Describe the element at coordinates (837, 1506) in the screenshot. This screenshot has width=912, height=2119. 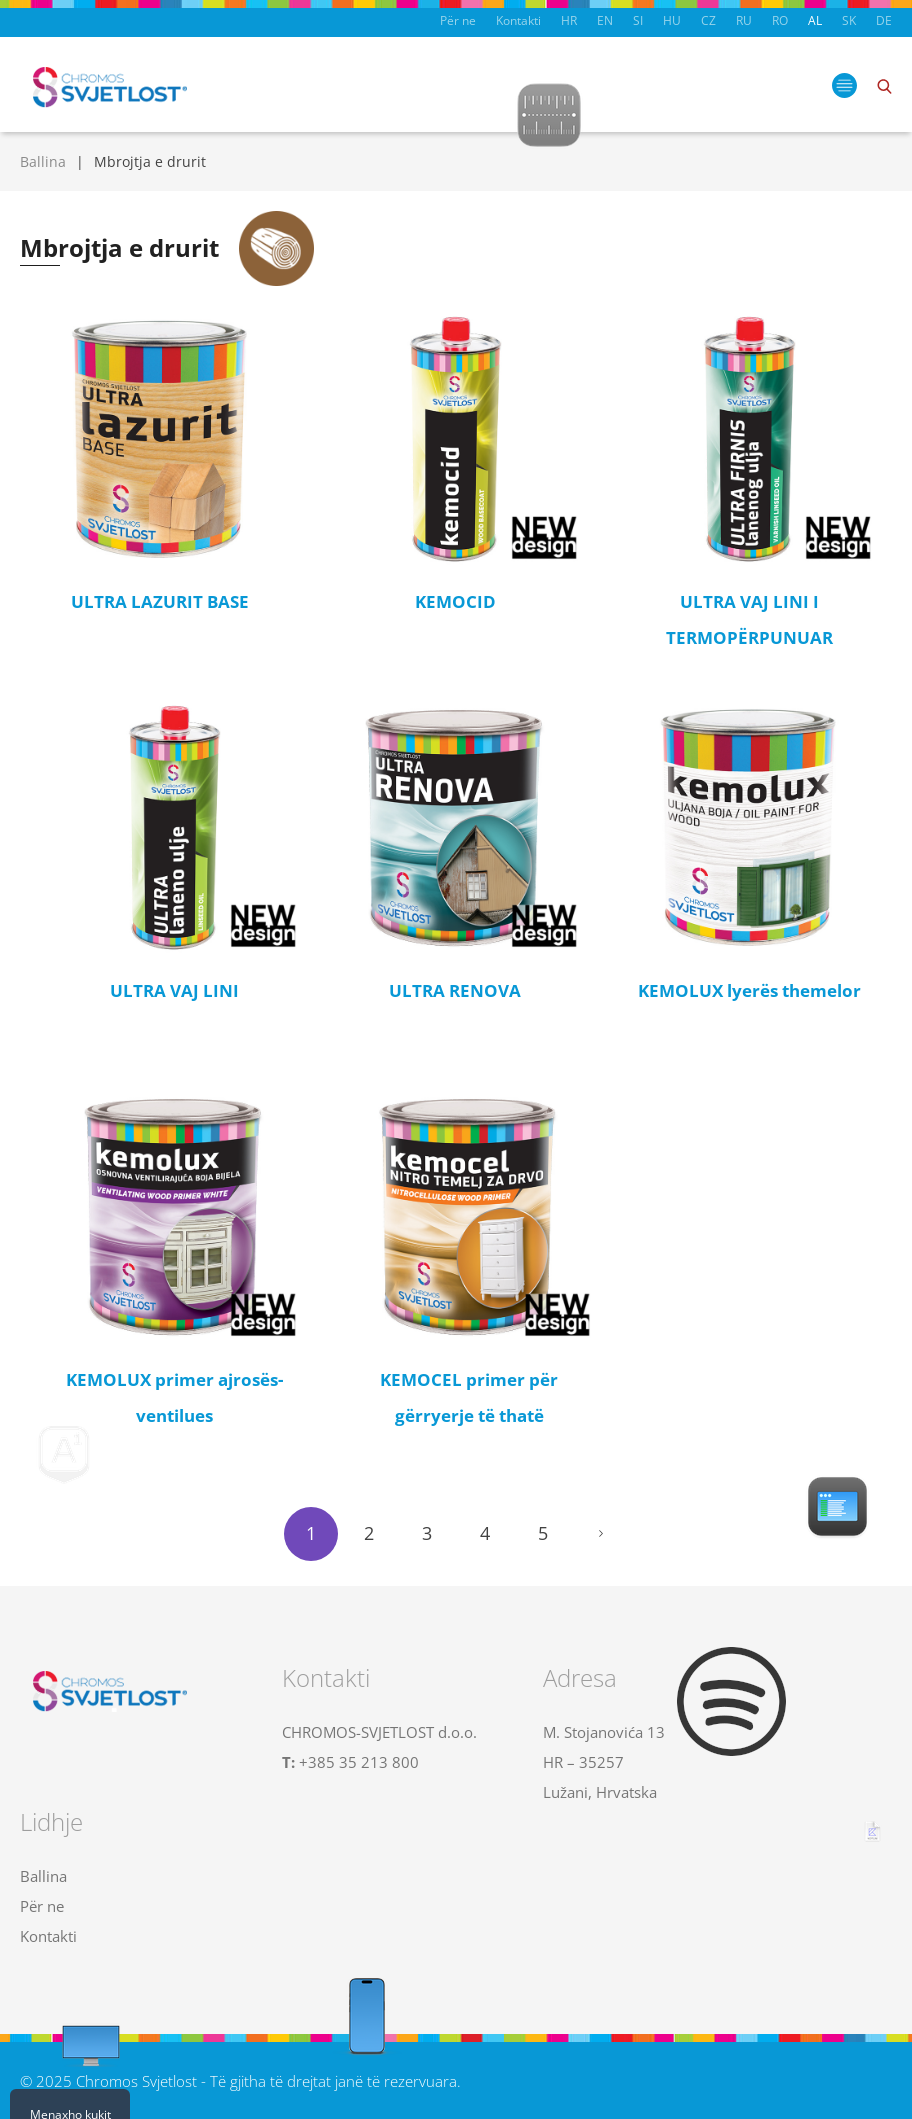
I see `open system startup preferences` at that location.